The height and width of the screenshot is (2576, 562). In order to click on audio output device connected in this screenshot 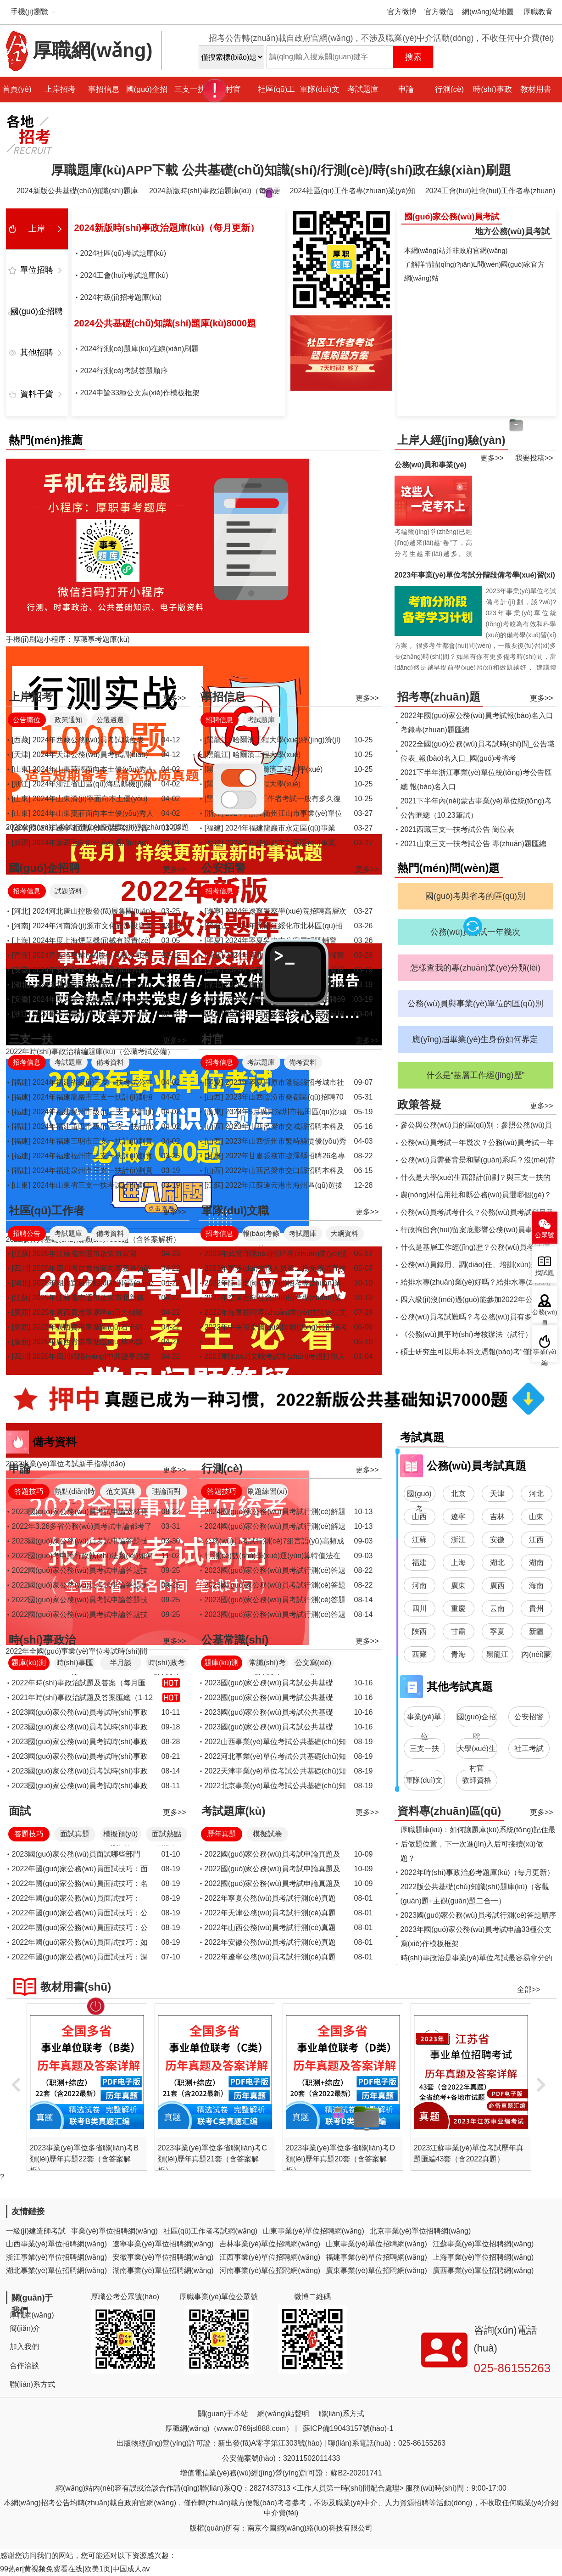, I will do `click(269, 193)`.